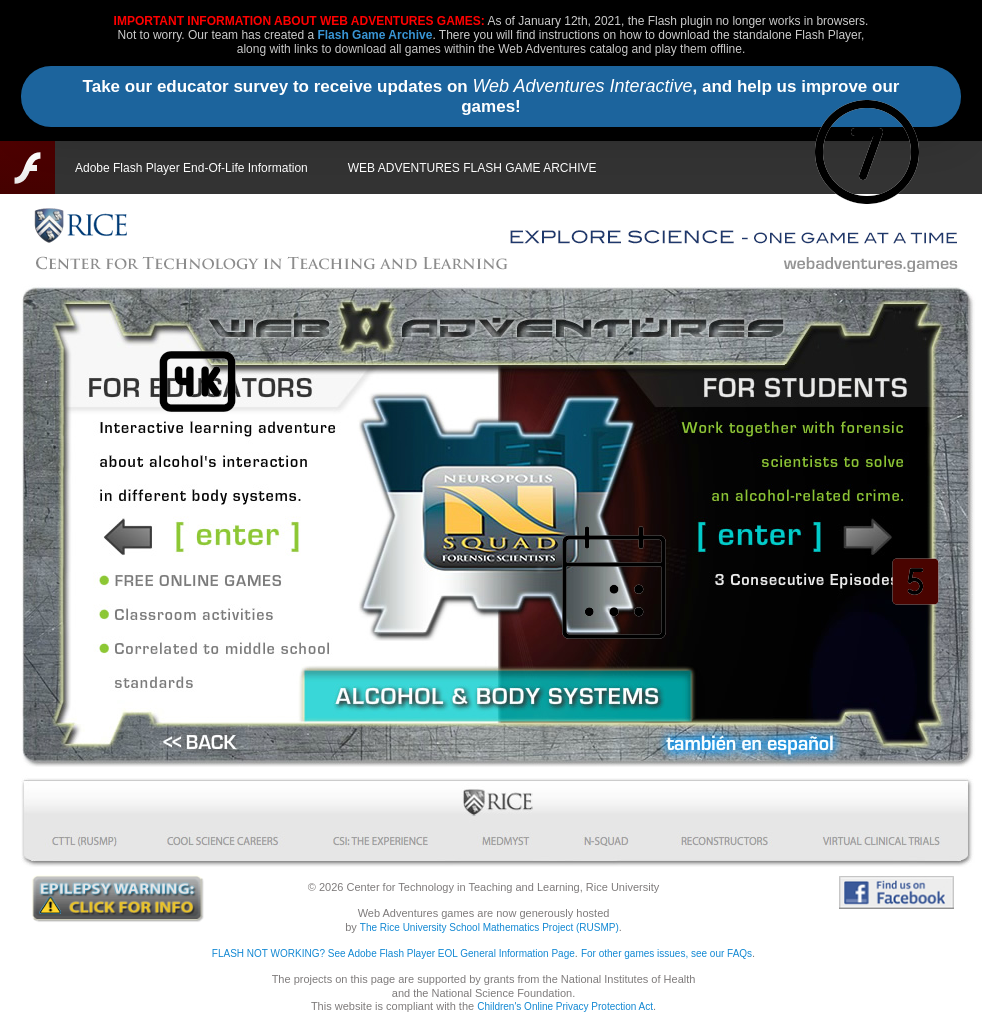 This screenshot has width=982, height=1026. I want to click on indicates 4K resolution video quality, so click(197, 381).